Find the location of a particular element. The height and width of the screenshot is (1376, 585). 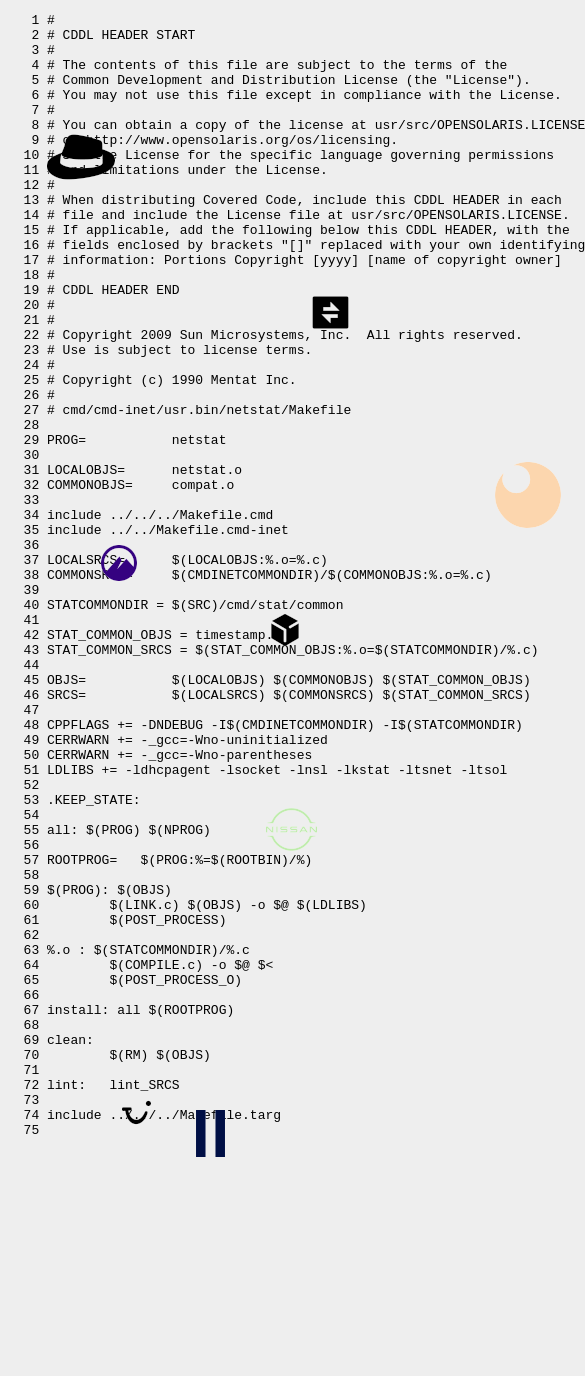

redsys payment processing logo is located at coordinates (528, 495).